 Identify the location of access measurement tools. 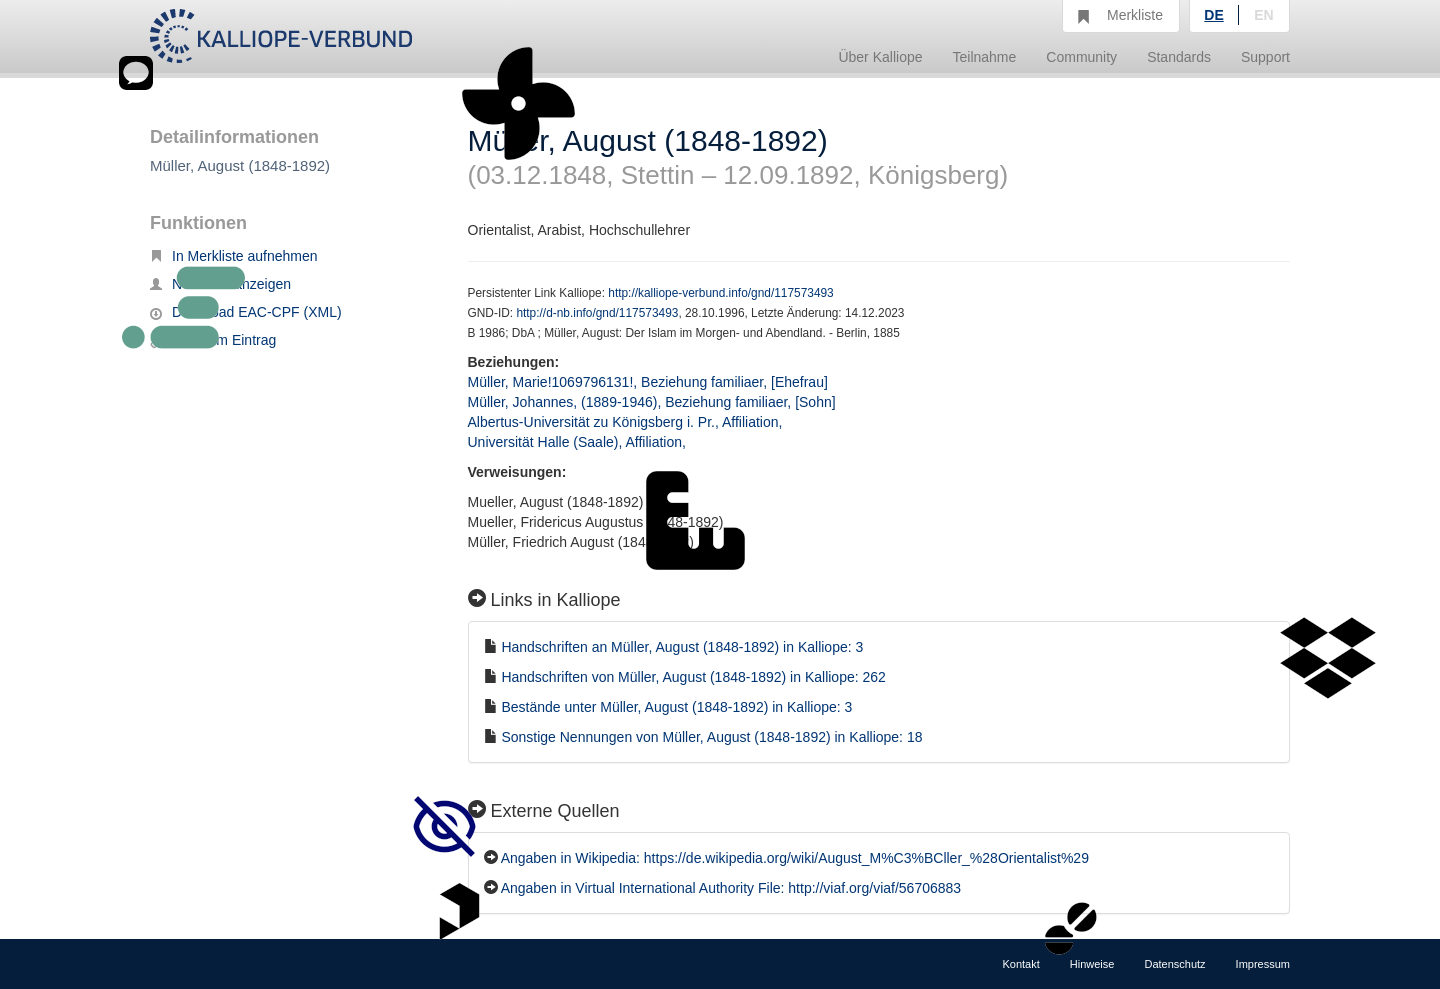
(695, 520).